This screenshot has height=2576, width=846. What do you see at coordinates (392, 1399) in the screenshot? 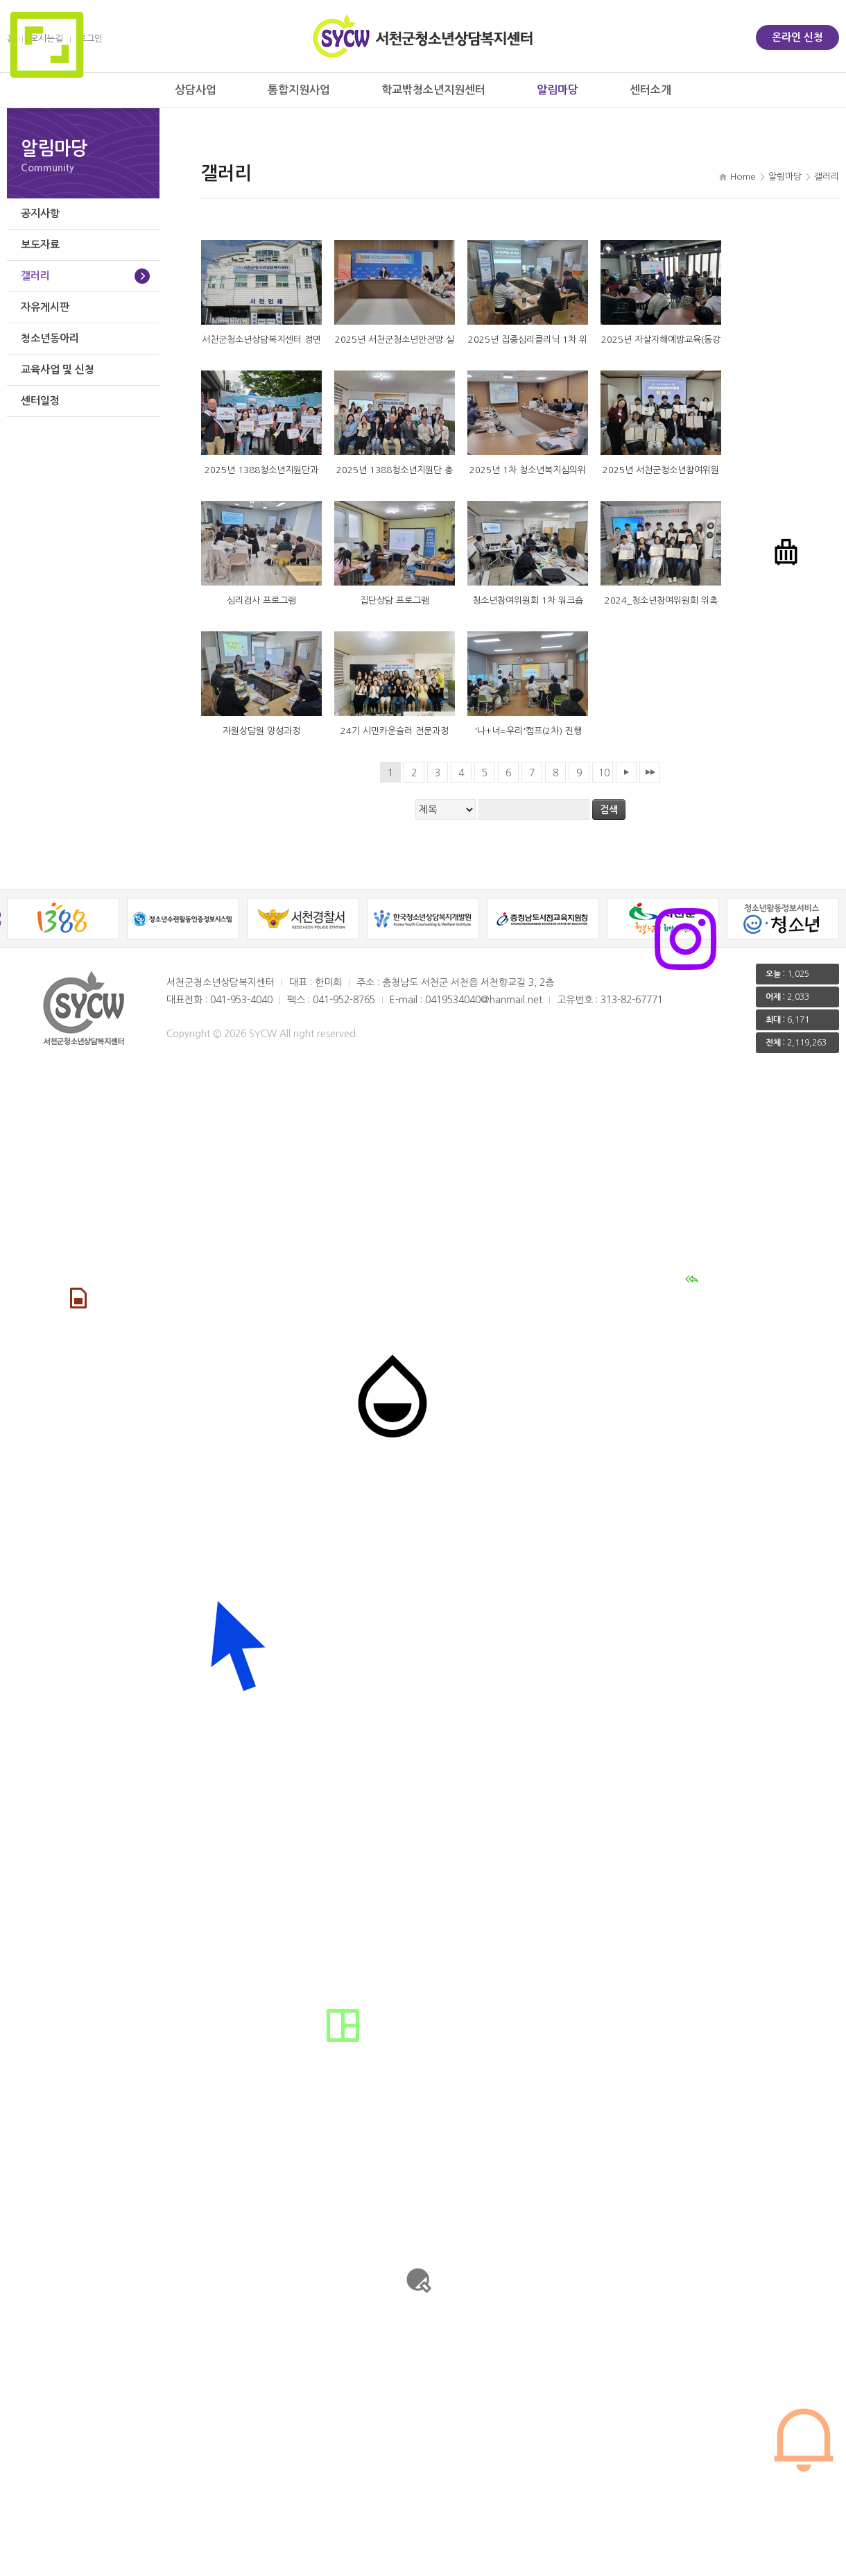
I see `adjust contrast or color balance settings` at bounding box center [392, 1399].